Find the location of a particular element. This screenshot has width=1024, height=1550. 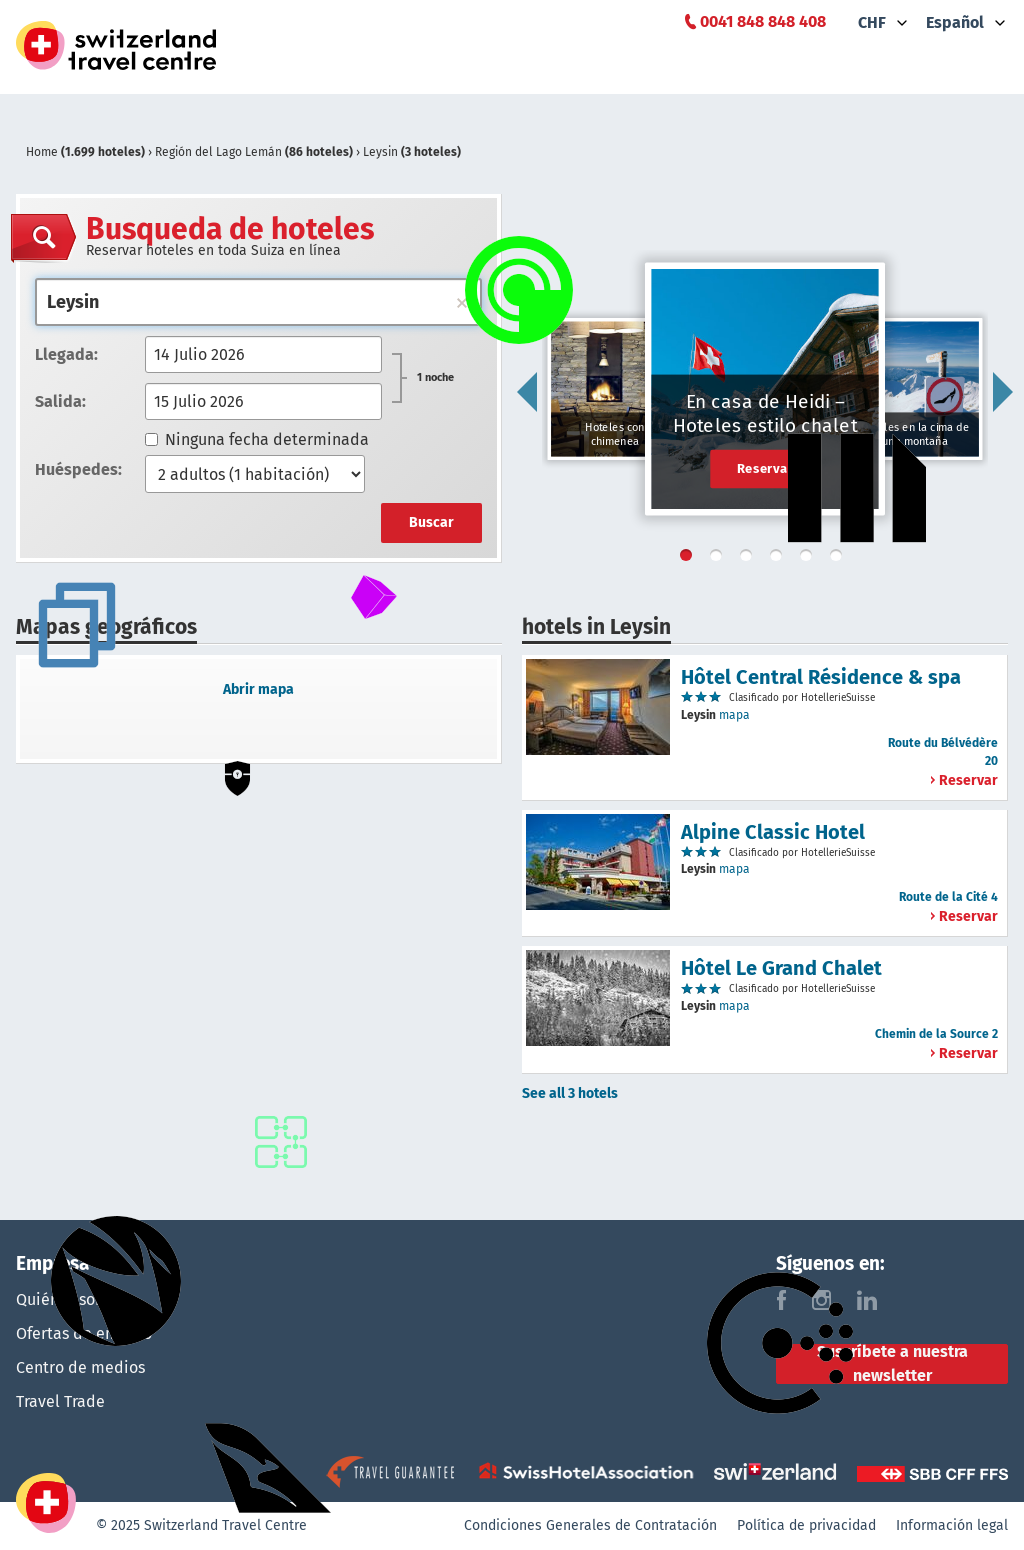

open the Qantas airline app is located at coordinates (268, 1468).